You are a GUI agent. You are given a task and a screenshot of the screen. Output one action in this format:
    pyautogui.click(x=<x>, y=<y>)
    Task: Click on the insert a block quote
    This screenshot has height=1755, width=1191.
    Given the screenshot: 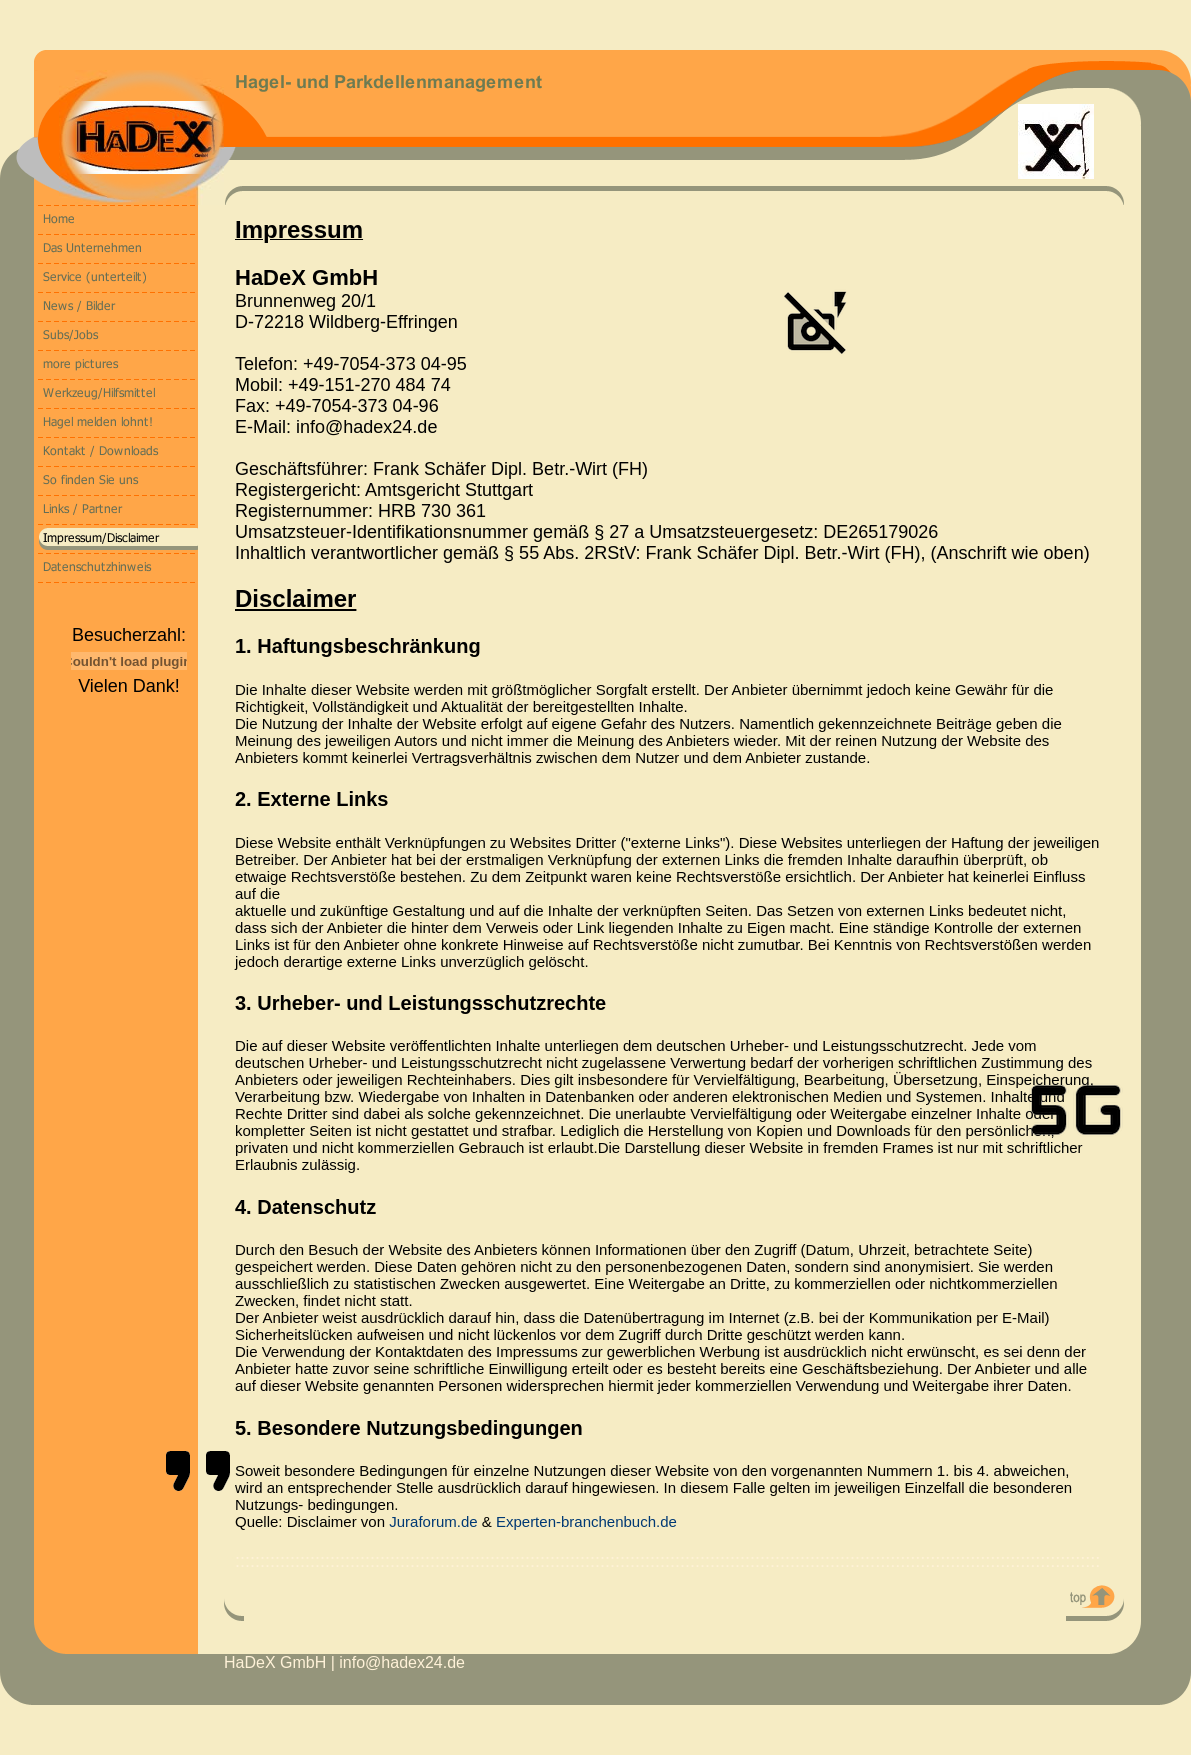 What is the action you would take?
    pyautogui.click(x=198, y=1471)
    